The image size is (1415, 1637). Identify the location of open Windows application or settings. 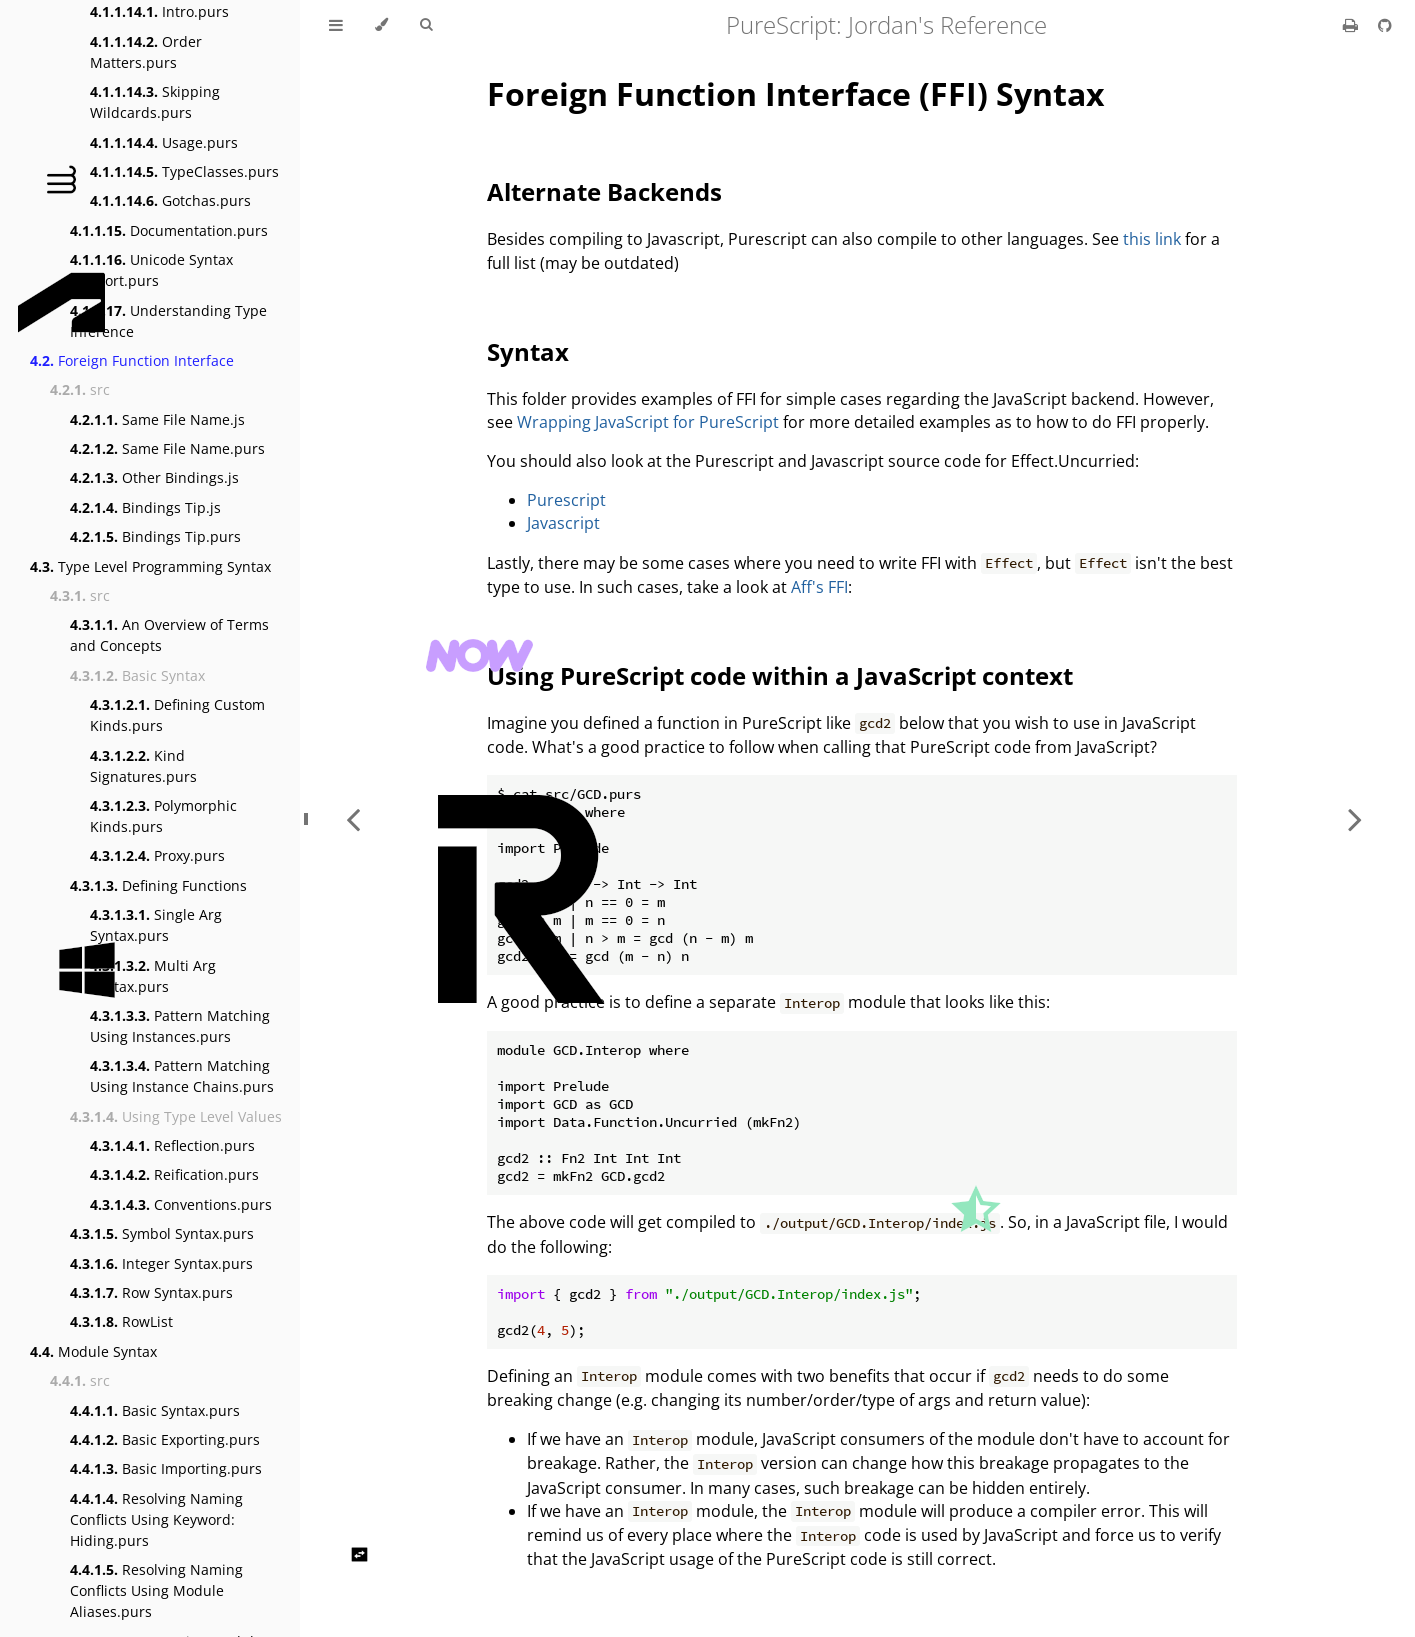
(87, 970).